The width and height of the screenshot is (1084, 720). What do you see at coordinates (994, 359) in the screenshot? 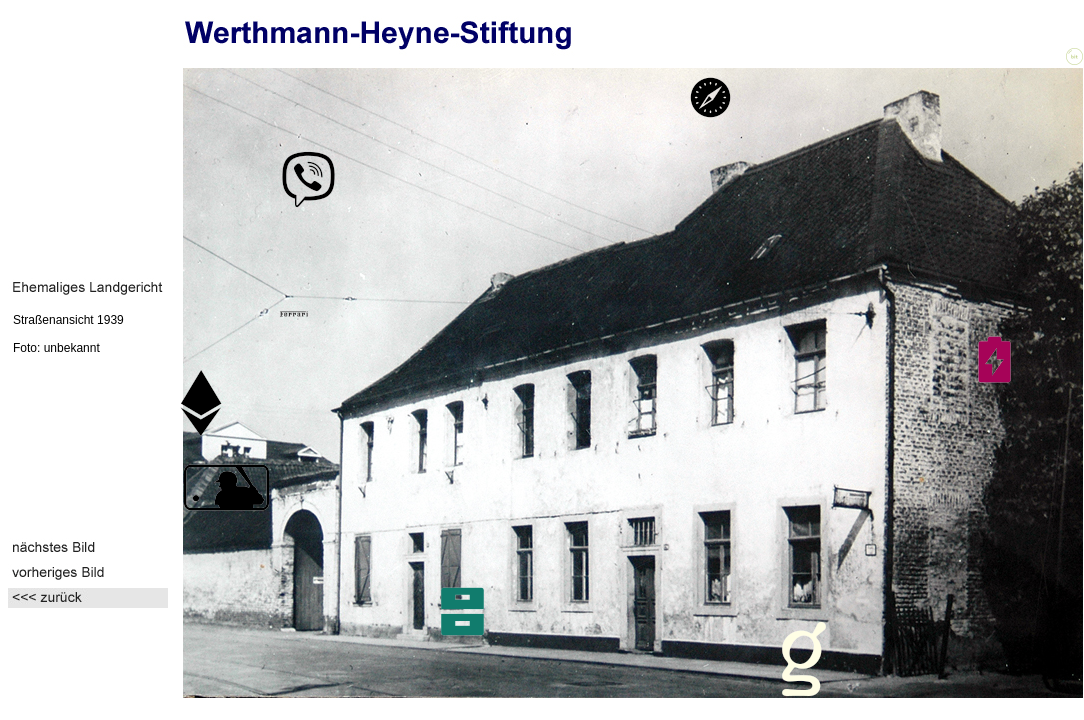
I see `battery charging status indicator` at bounding box center [994, 359].